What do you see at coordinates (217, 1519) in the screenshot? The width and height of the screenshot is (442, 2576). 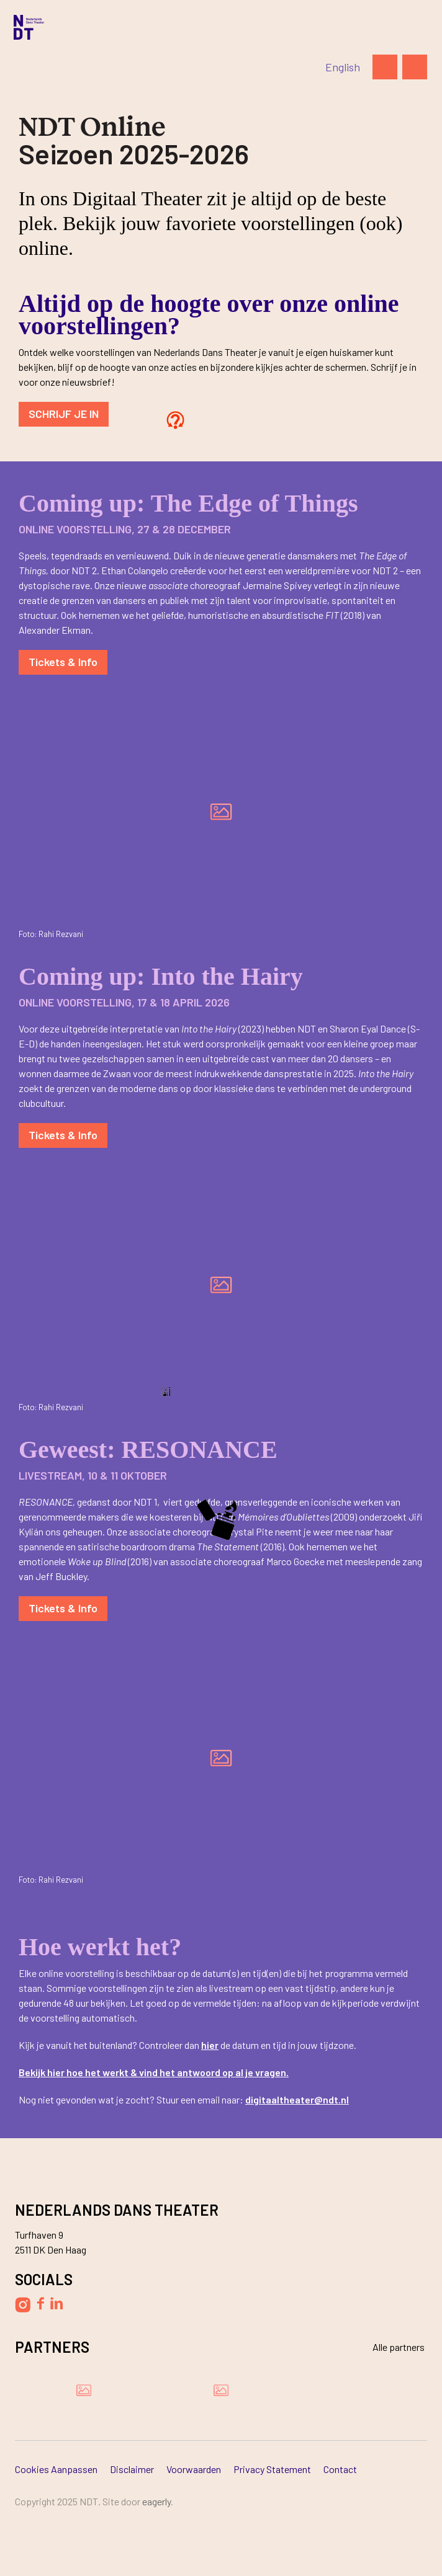 I see `ignite or activate a fire-related feature` at bounding box center [217, 1519].